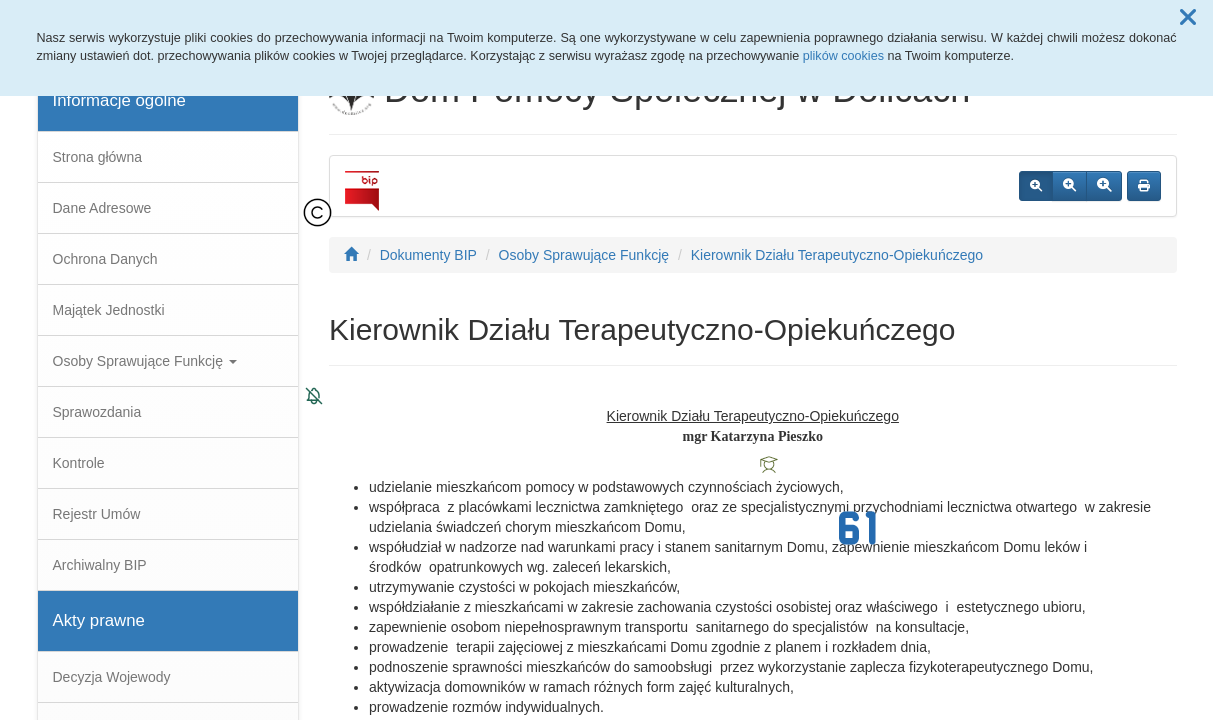 The image size is (1213, 720). What do you see at coordinates (859, 528) in the screenshot?
I see `displays the number 61 as a badge or counter` at bounding box center [859, 528].